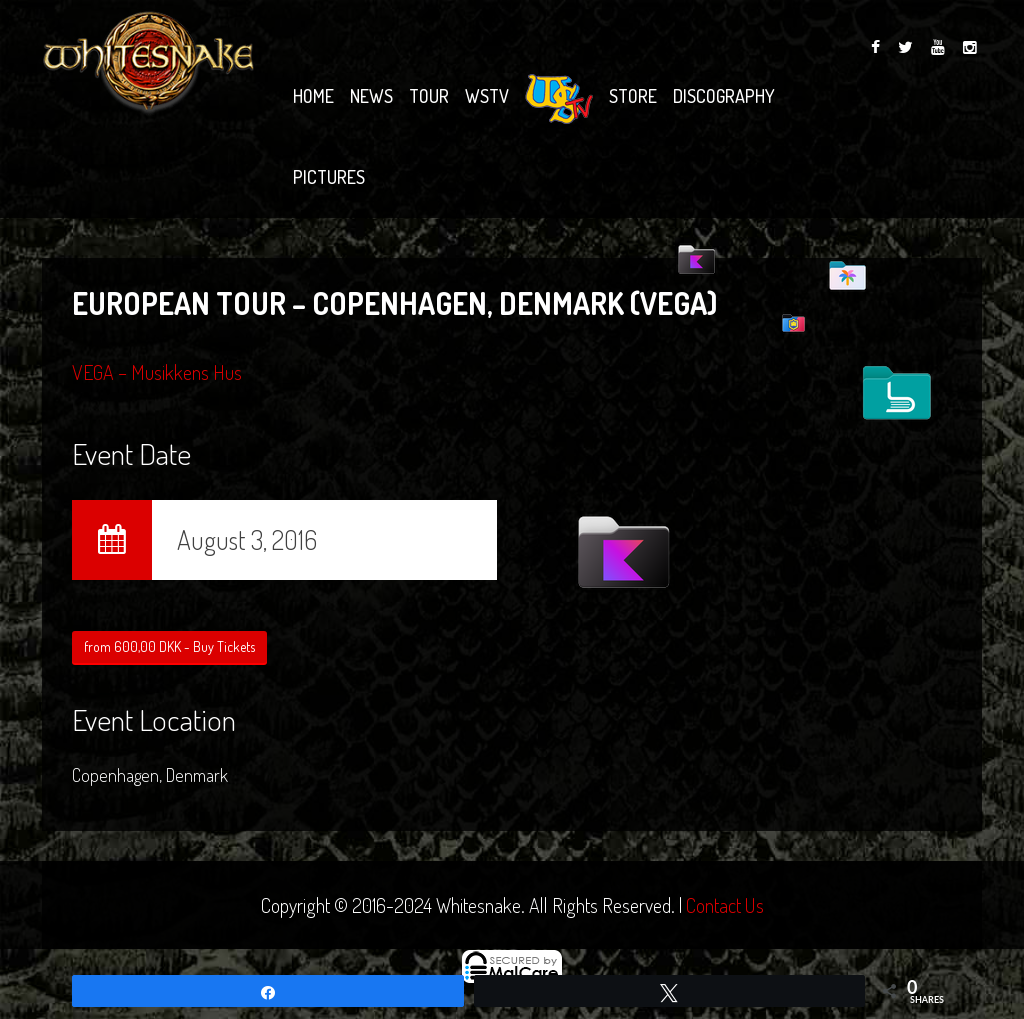 The height and width of the screenshot is (1019, 1024). What do you see at coordinates (896, 394) in the screenshot?
I see `open taaghche app files folder` at bounding box center [896, 394].